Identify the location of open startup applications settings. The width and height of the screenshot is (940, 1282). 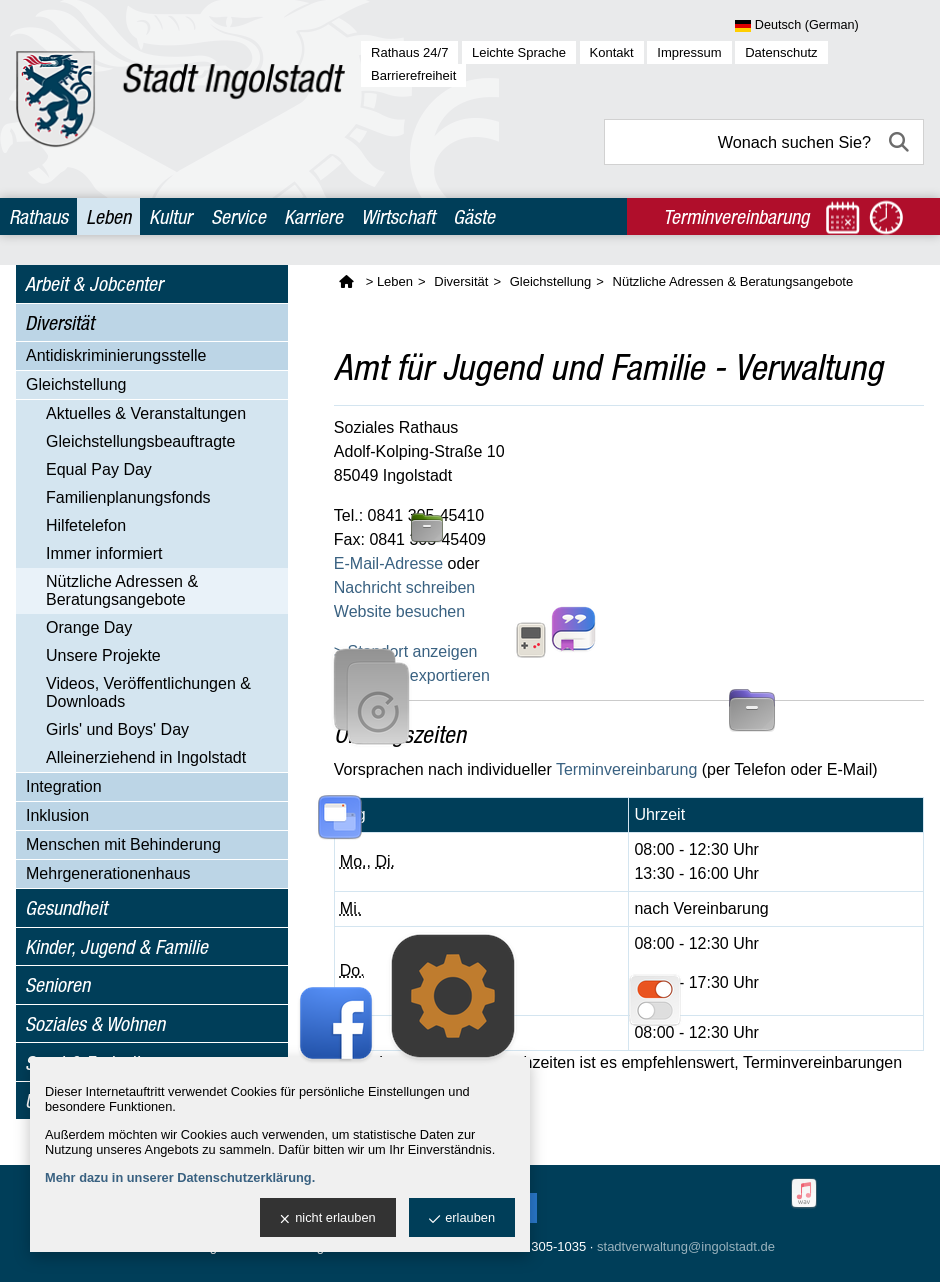
(340, 817).